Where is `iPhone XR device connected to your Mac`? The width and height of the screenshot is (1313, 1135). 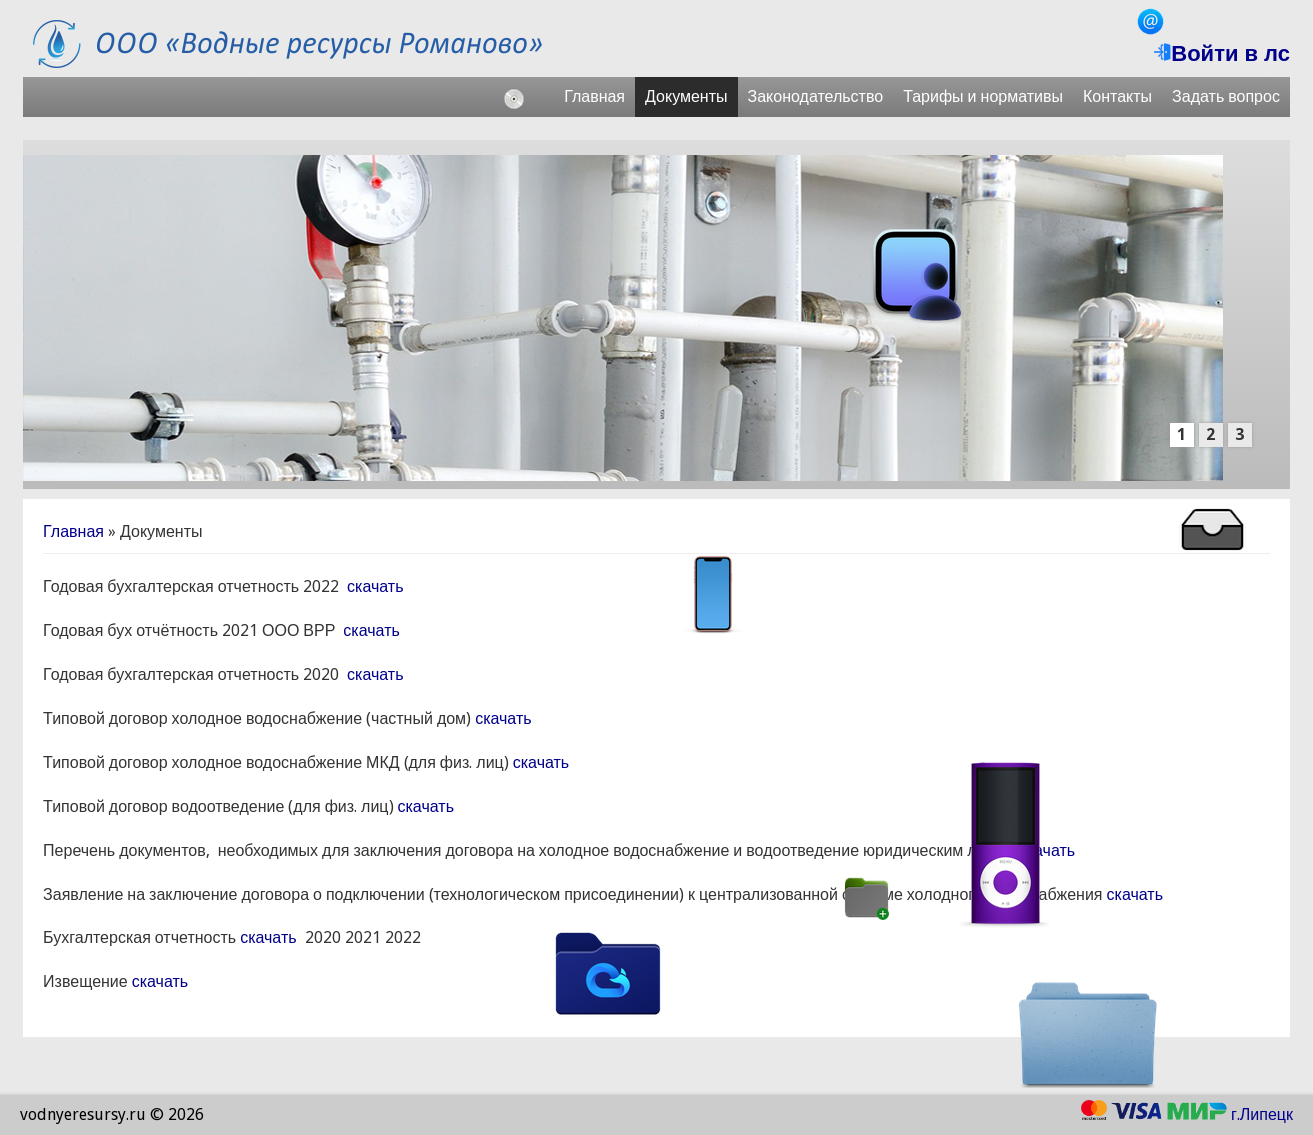
iPhone XR device connected to your Mac is located at coordinates (713, 595).